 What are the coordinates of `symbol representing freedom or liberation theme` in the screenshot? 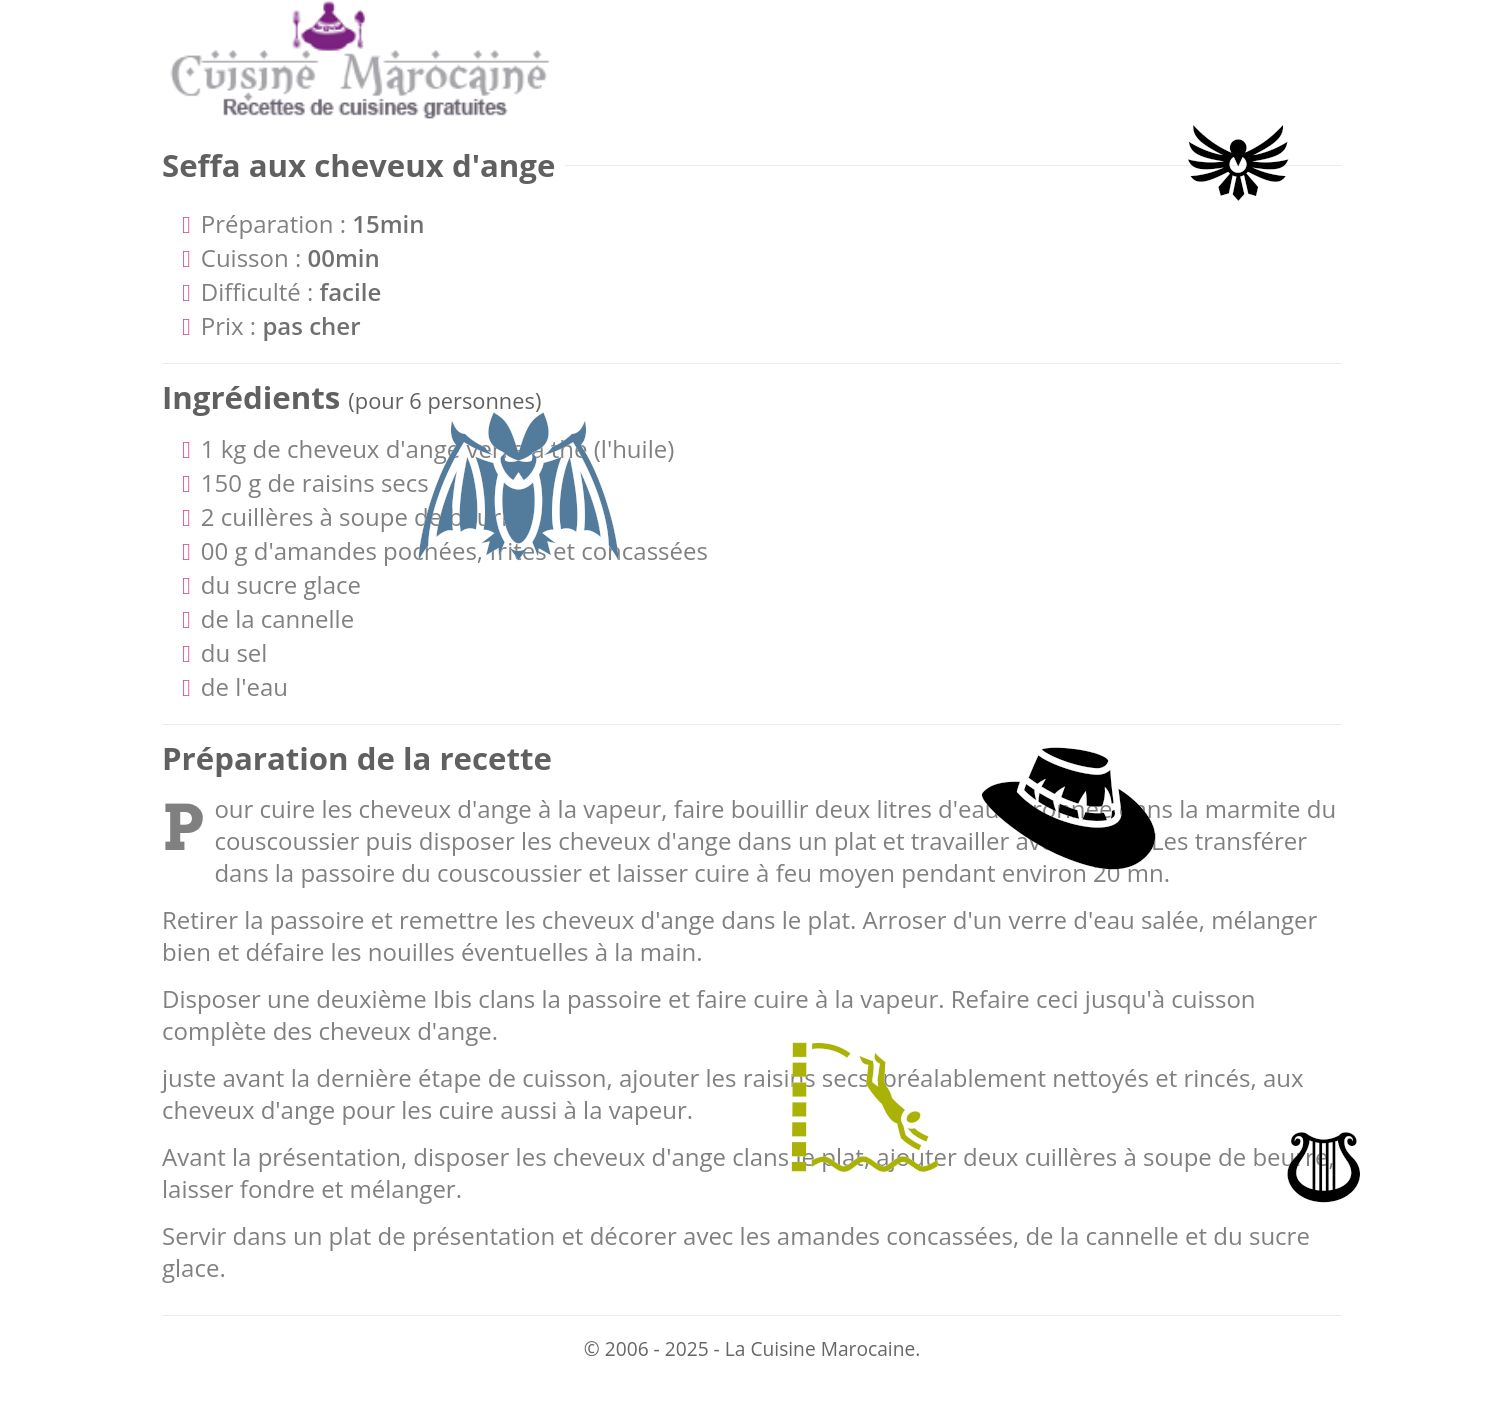 It's located at (1238, 164).